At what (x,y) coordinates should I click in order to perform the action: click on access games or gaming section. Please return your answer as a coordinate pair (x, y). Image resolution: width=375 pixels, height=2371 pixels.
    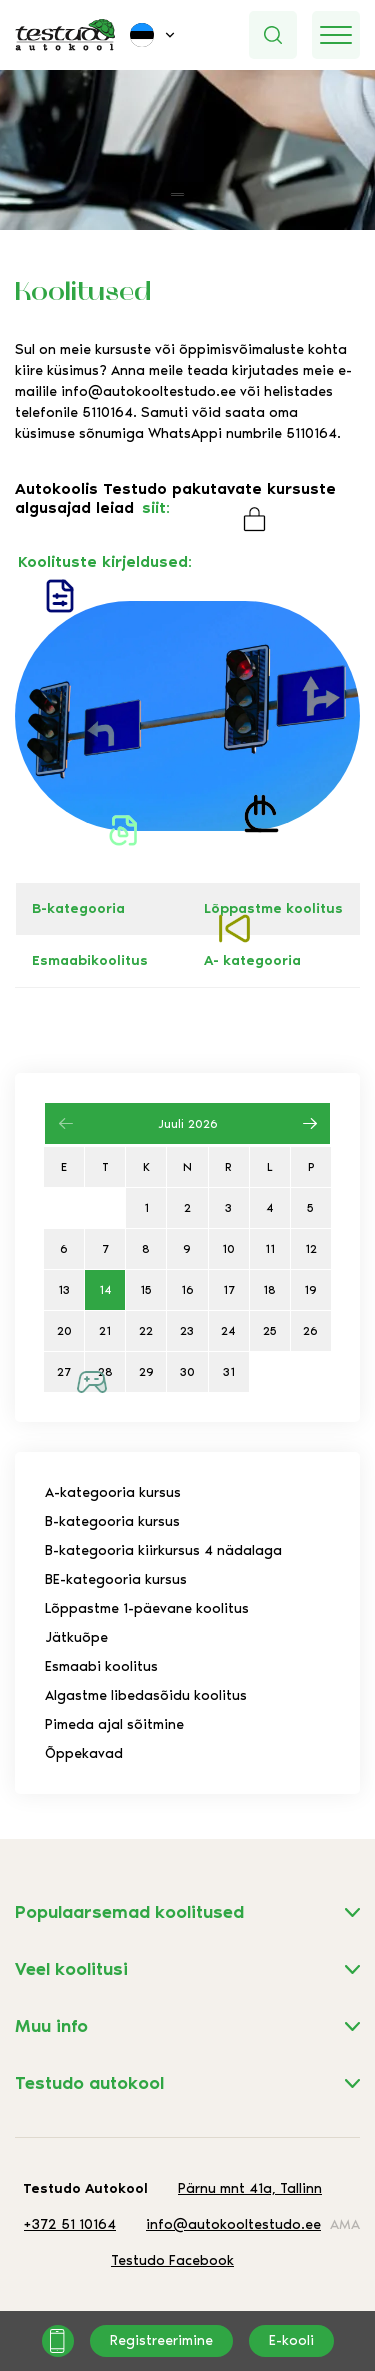
    Looking at the image, I should click on (92, 1382).